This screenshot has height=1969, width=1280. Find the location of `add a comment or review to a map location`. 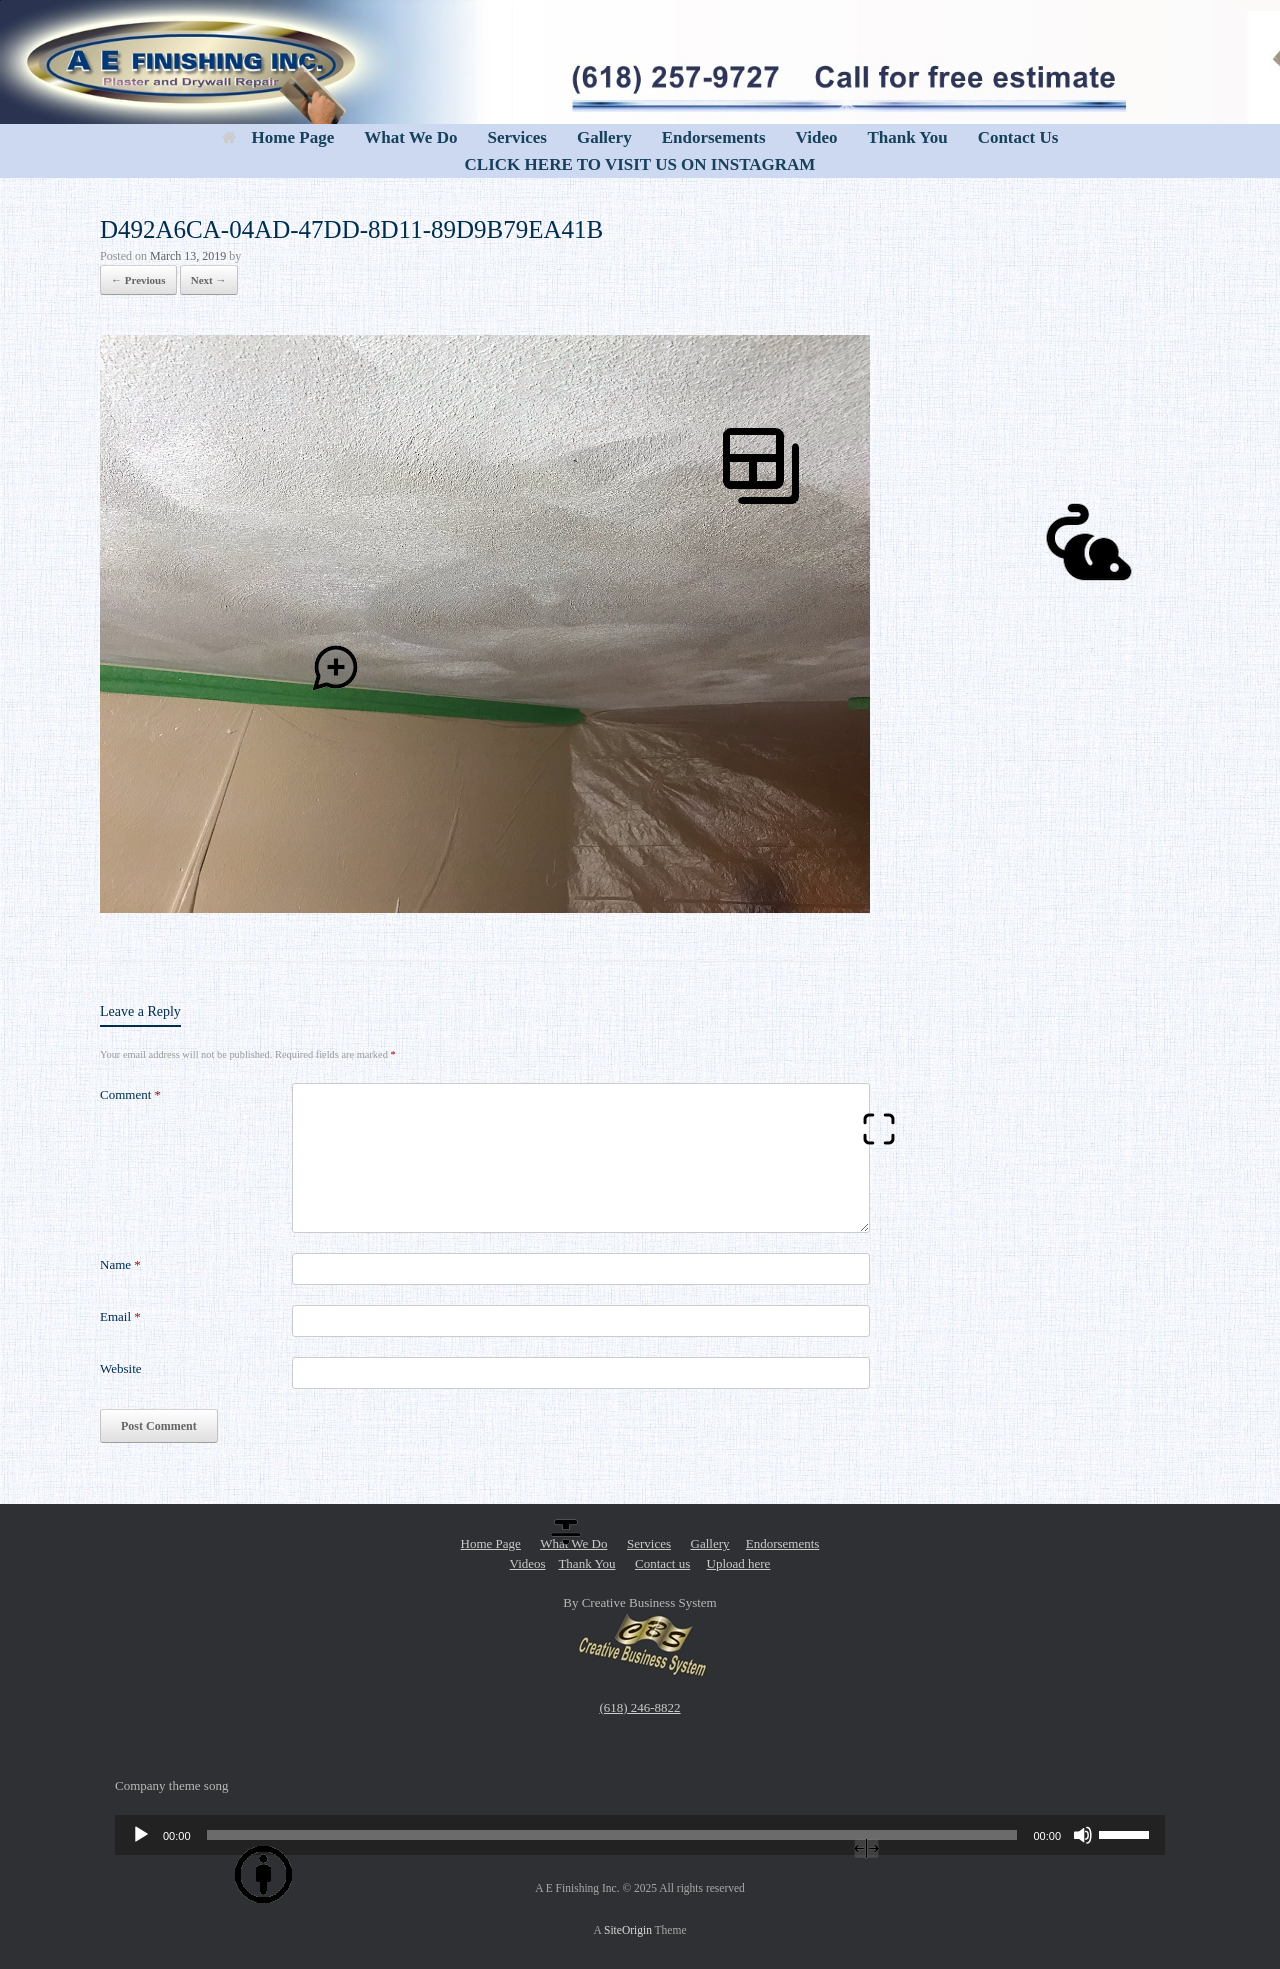

add a comment or review to a map location is located at coordinates (336, 667).